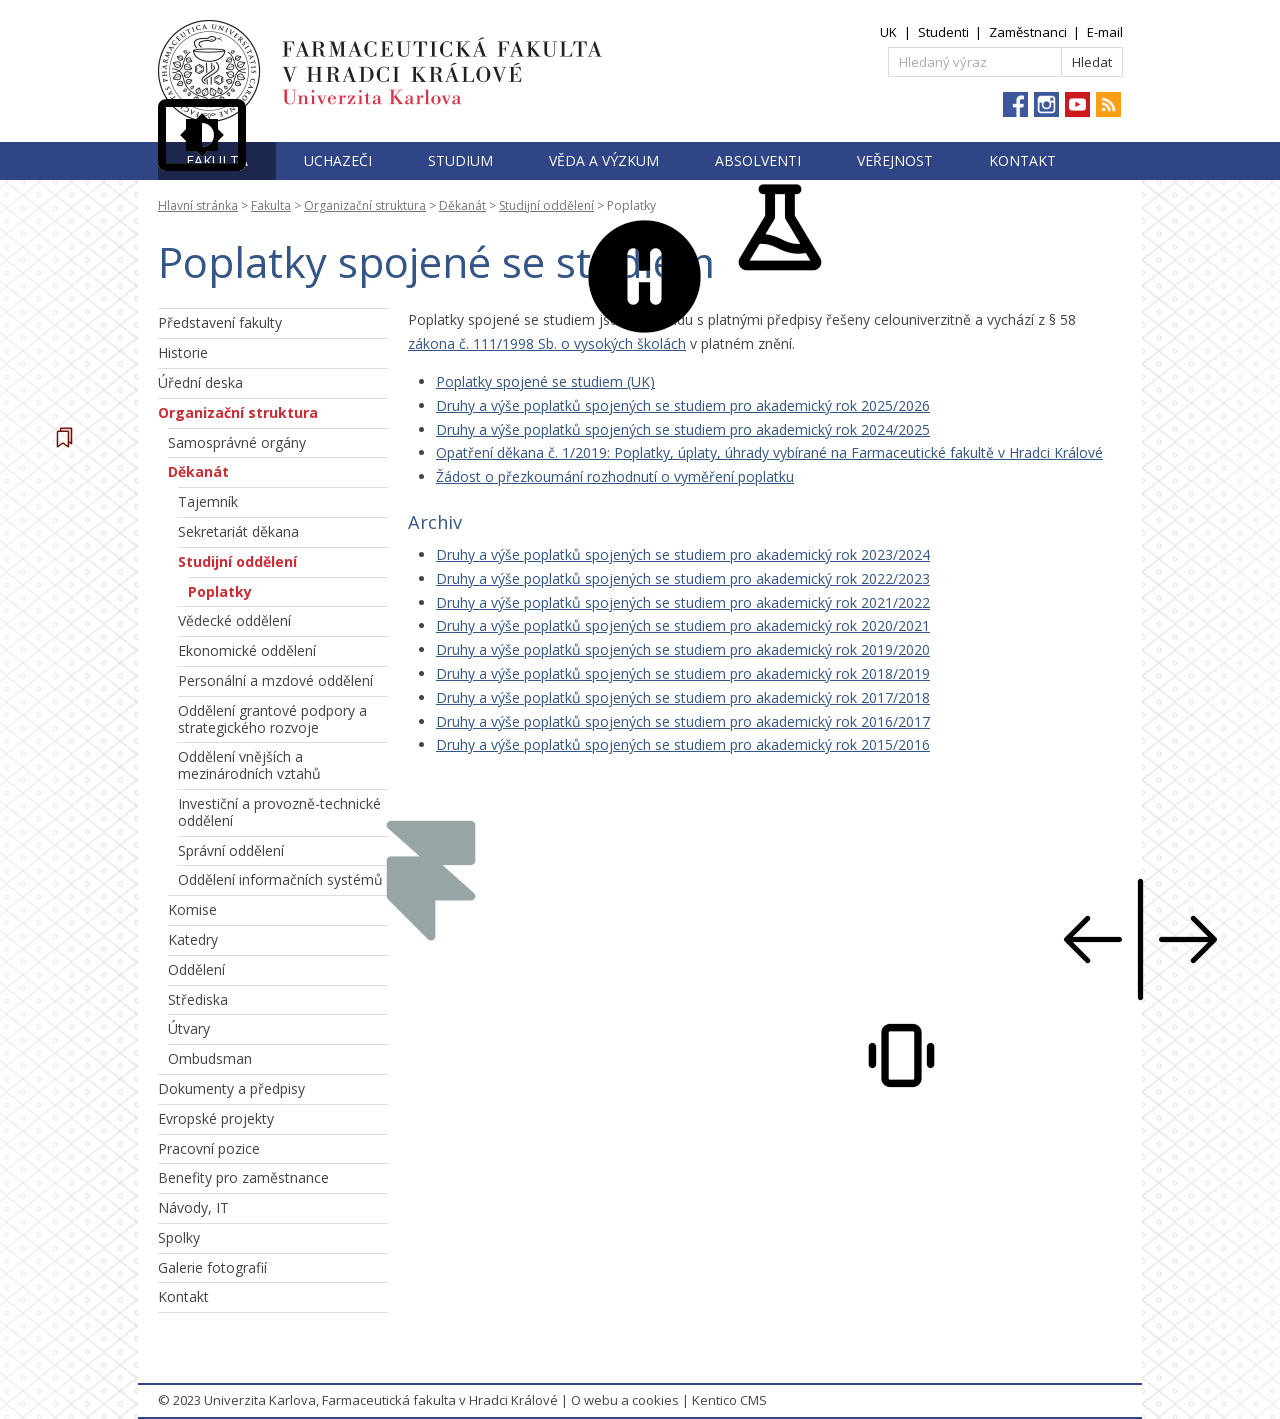 The image size is (1280, 1419). I want to click on open framer app, so click(431, 874).